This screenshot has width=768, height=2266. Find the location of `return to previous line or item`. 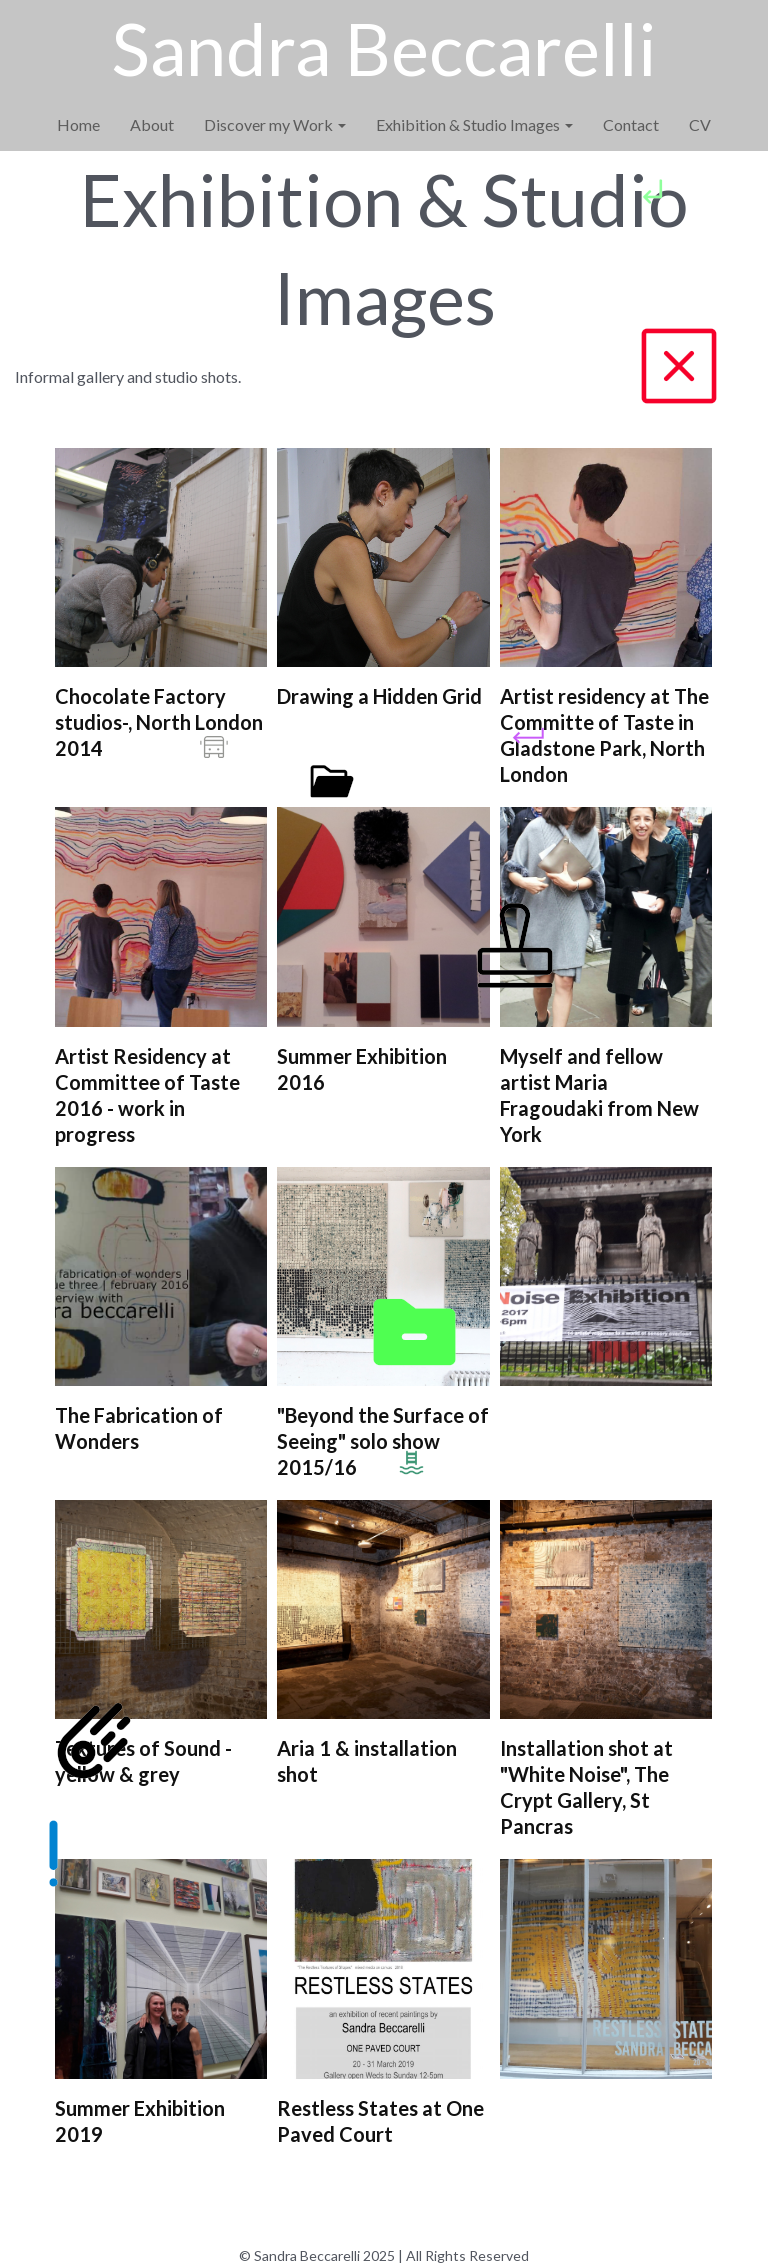

return to previous line or item is located at coordinates (653, 191).